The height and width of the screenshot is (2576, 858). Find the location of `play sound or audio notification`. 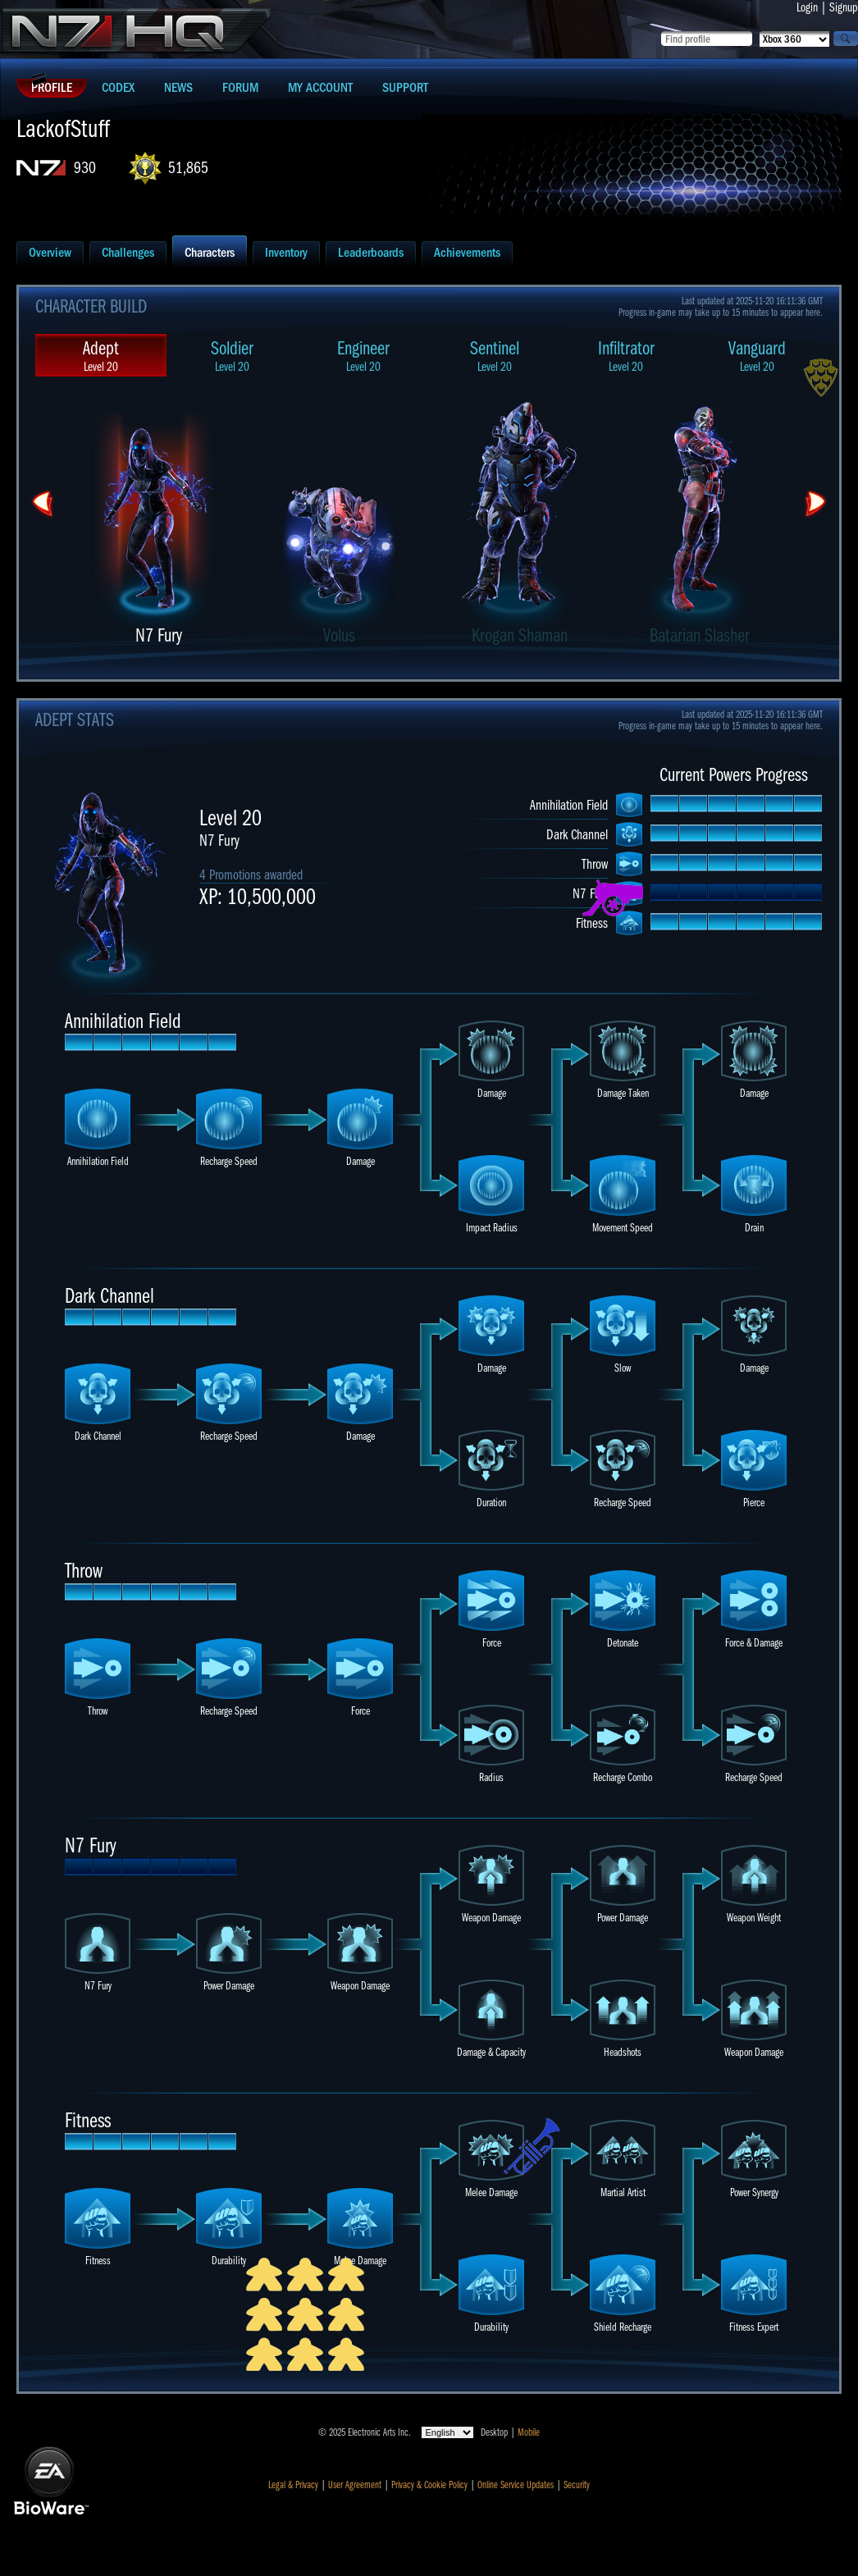

play sound or audio notification is located at coordinates (532, 2146).